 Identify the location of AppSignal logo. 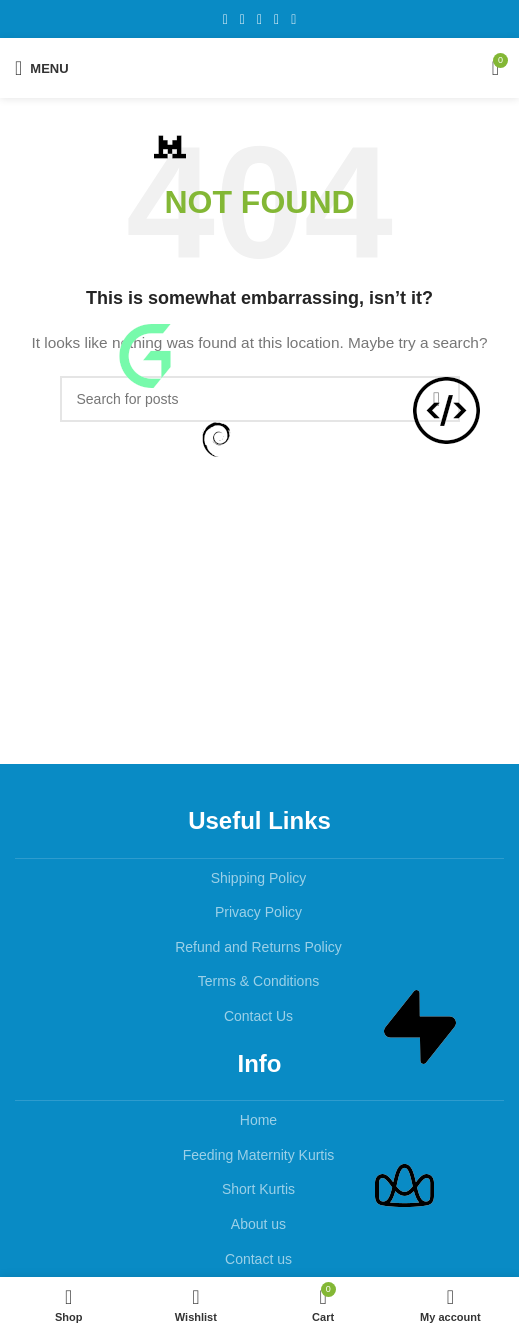
(404, 1185).